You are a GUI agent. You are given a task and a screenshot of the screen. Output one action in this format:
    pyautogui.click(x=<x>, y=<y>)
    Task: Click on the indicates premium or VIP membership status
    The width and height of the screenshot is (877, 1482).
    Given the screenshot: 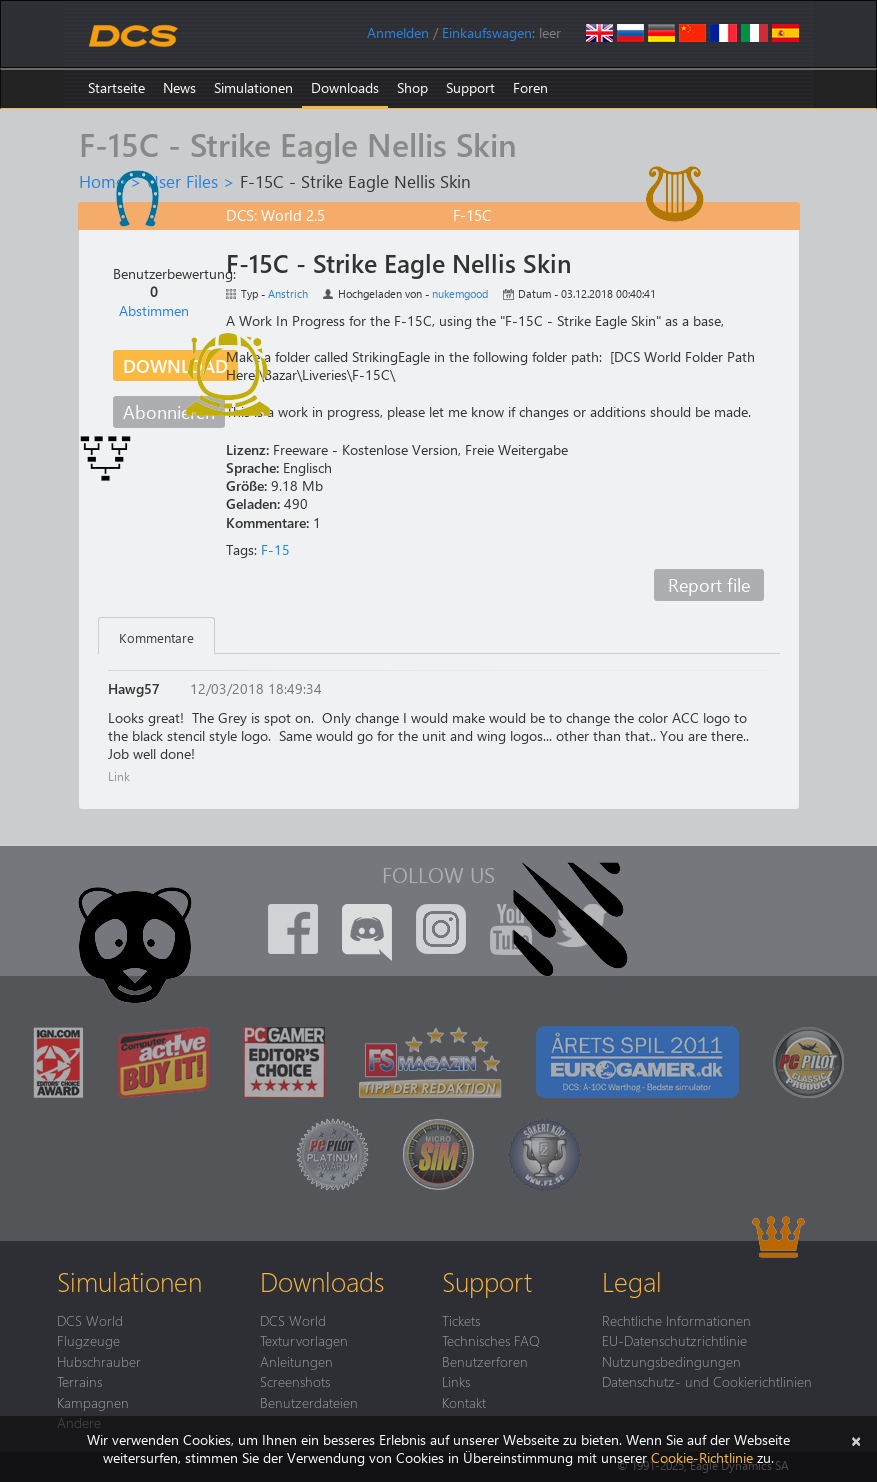 What is the action you would take?
    pyautogui.click(x=778, y=1238)
    